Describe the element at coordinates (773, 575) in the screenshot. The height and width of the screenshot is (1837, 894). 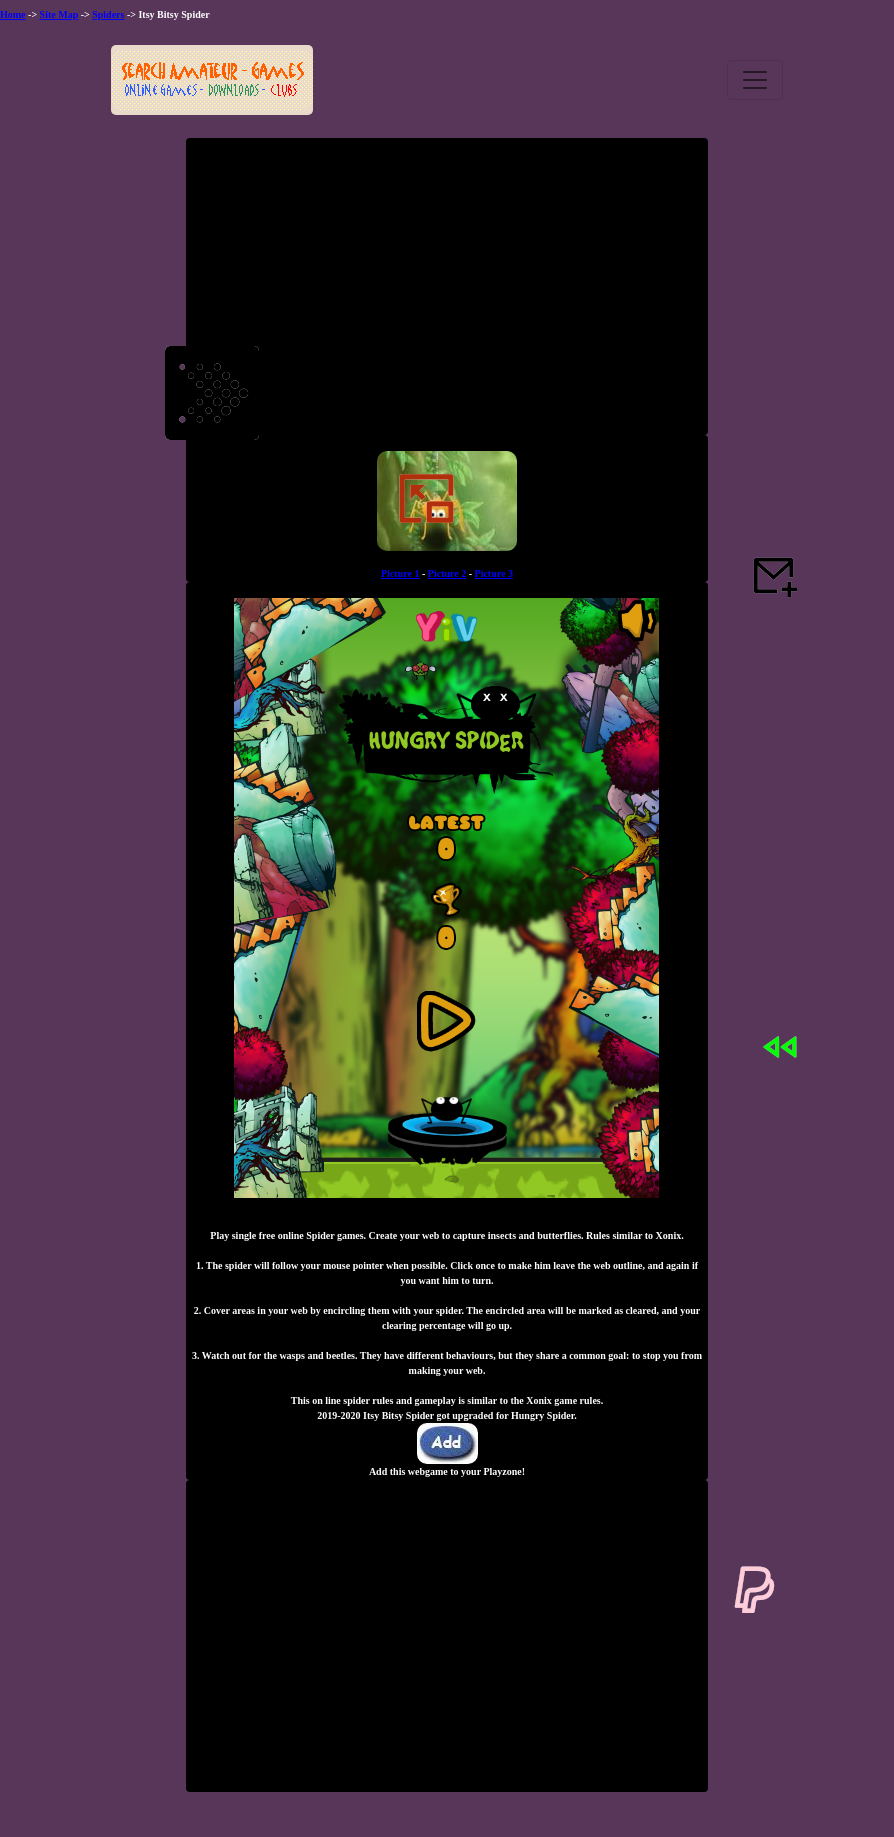
I see `compose a new email` at that location.